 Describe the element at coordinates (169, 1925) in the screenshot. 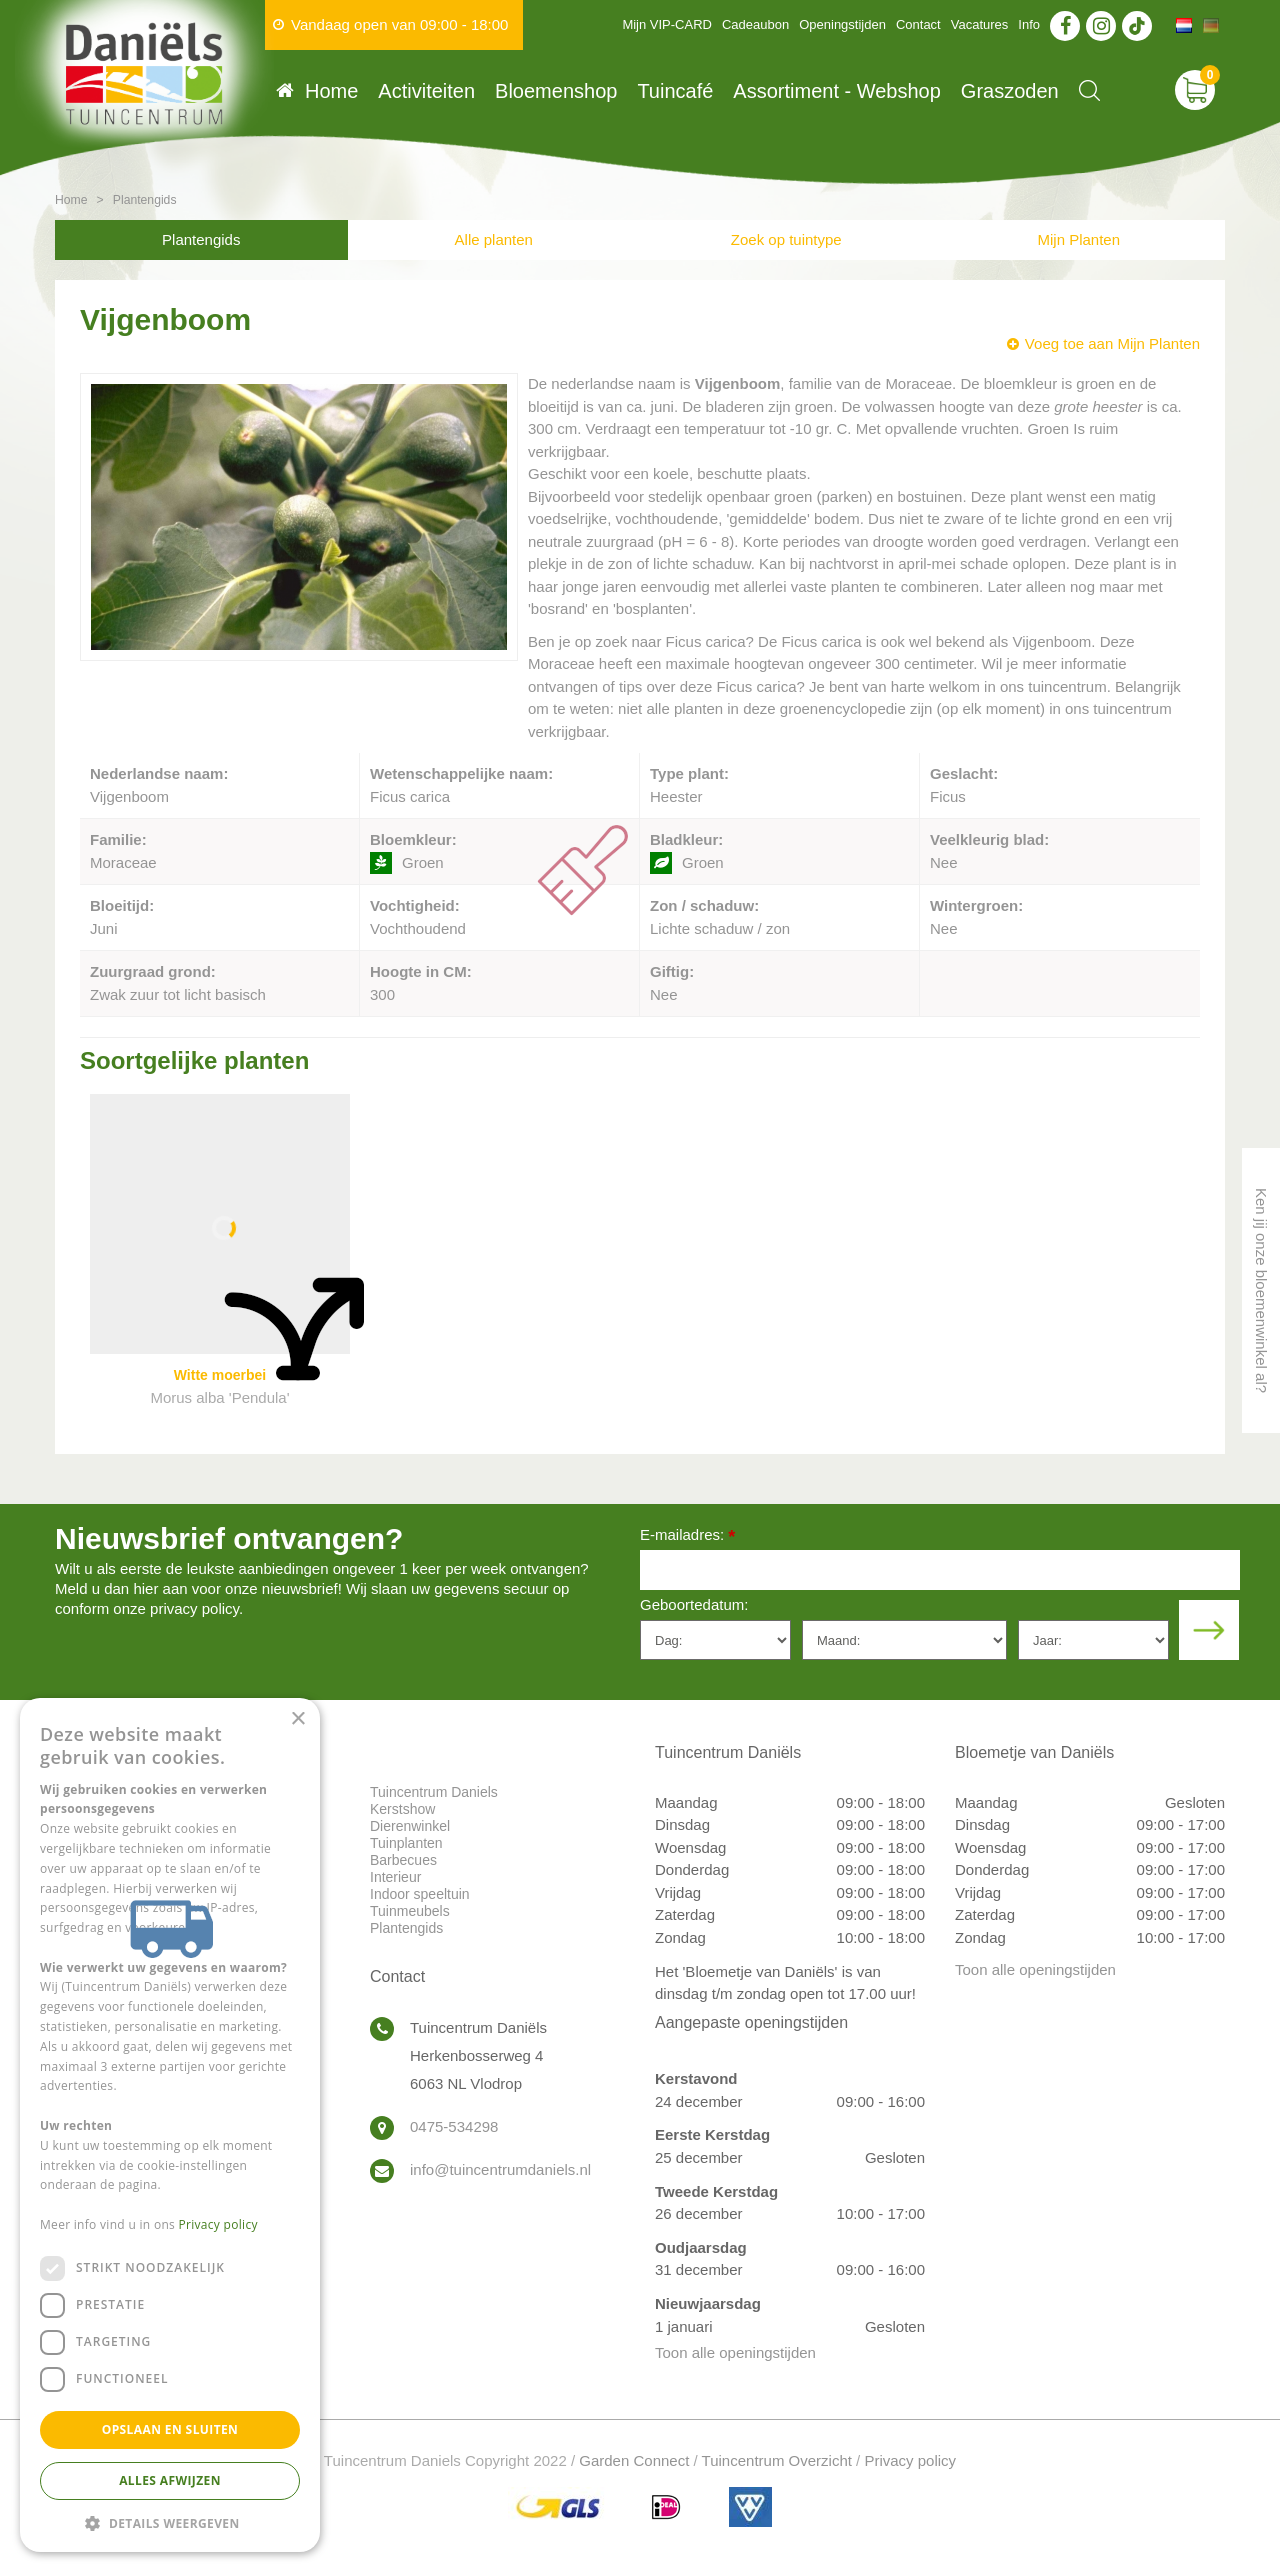

I see `track your delivery or shipment` at that location.